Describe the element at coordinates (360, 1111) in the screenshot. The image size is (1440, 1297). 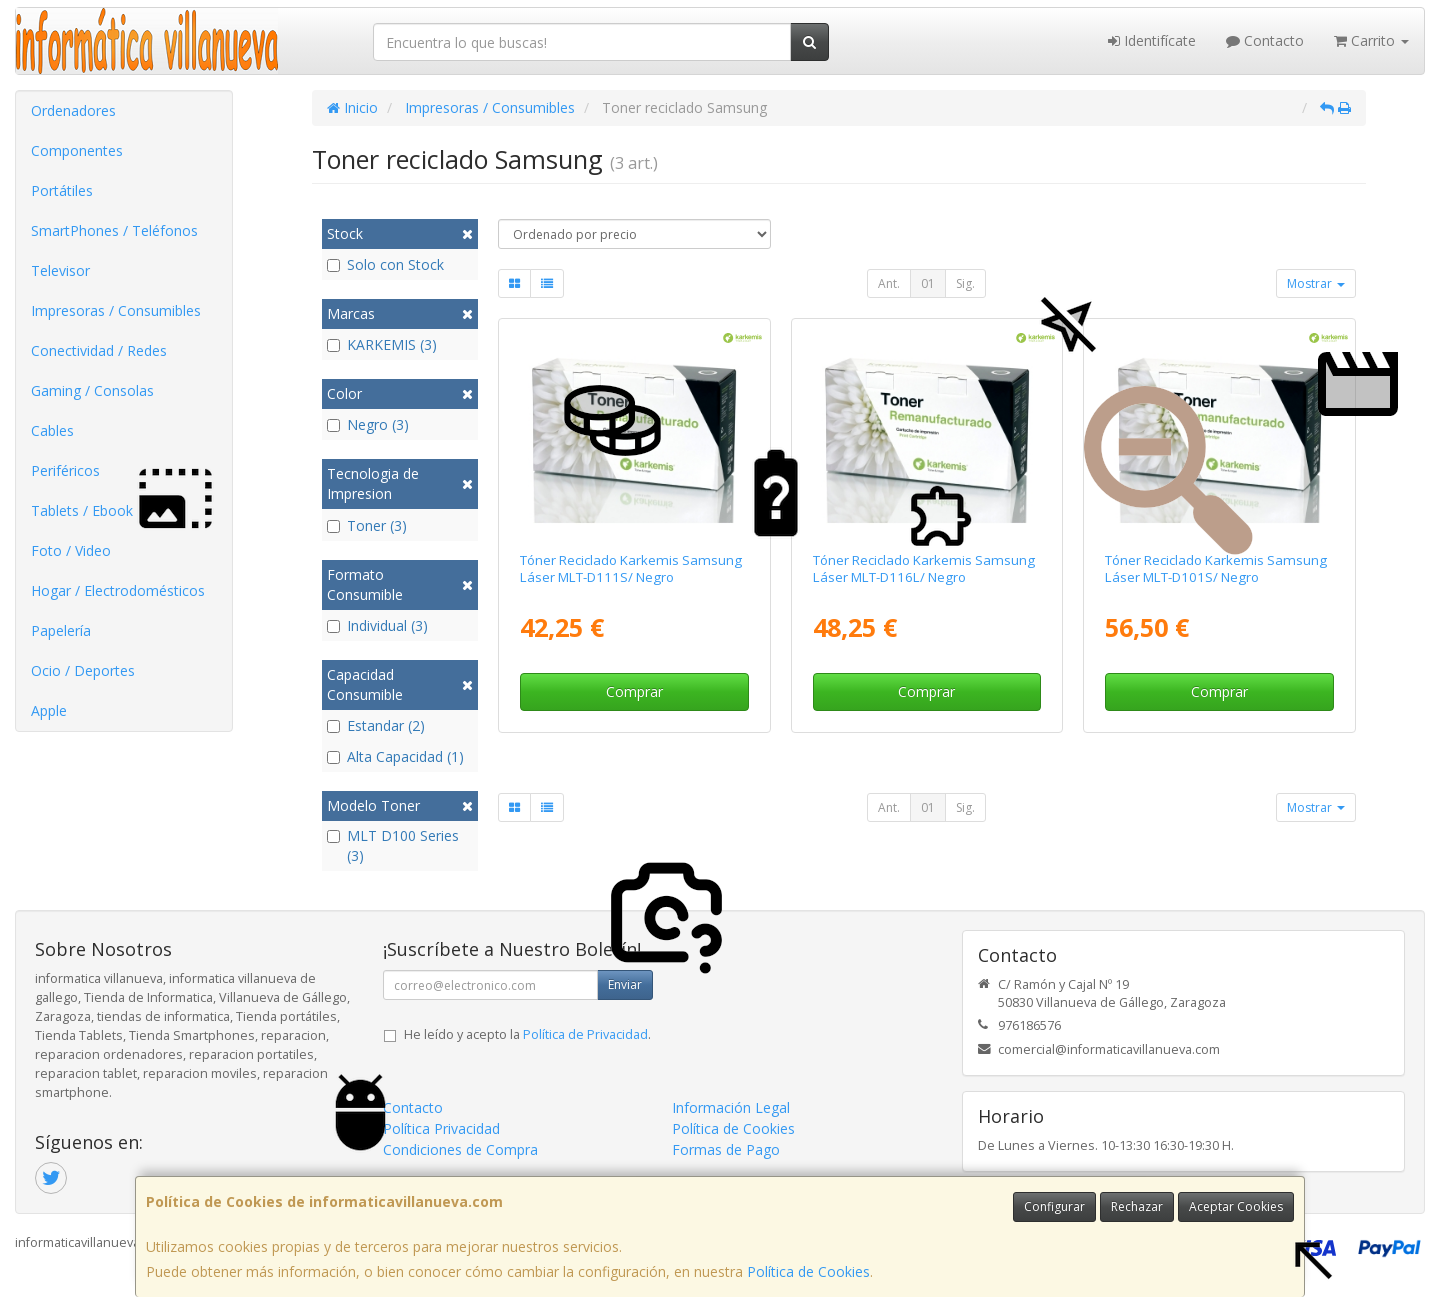
I see `android debug bridge (adb) connection status` at that location.